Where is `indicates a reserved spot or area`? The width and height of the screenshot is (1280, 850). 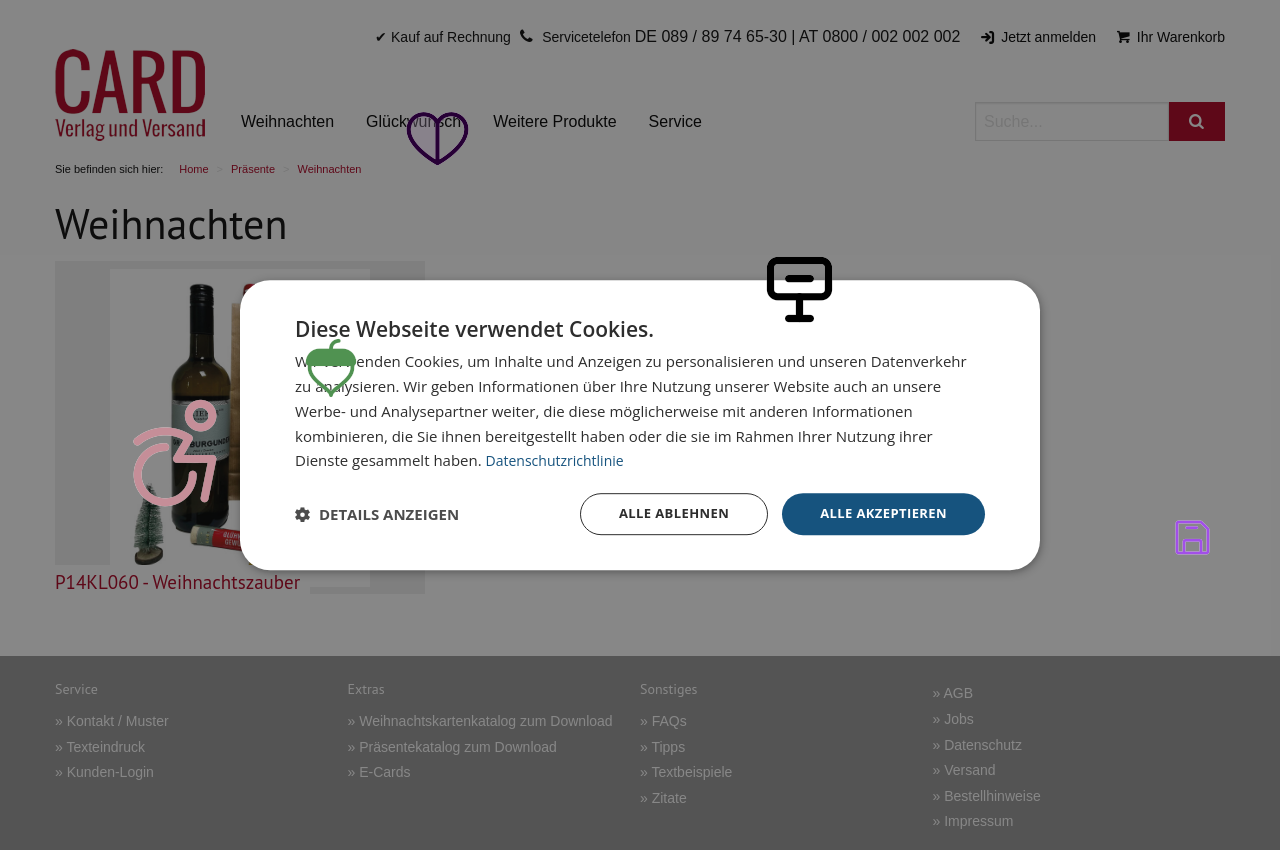 indicates a reserved spot or area is located at coordinates (799, 289).